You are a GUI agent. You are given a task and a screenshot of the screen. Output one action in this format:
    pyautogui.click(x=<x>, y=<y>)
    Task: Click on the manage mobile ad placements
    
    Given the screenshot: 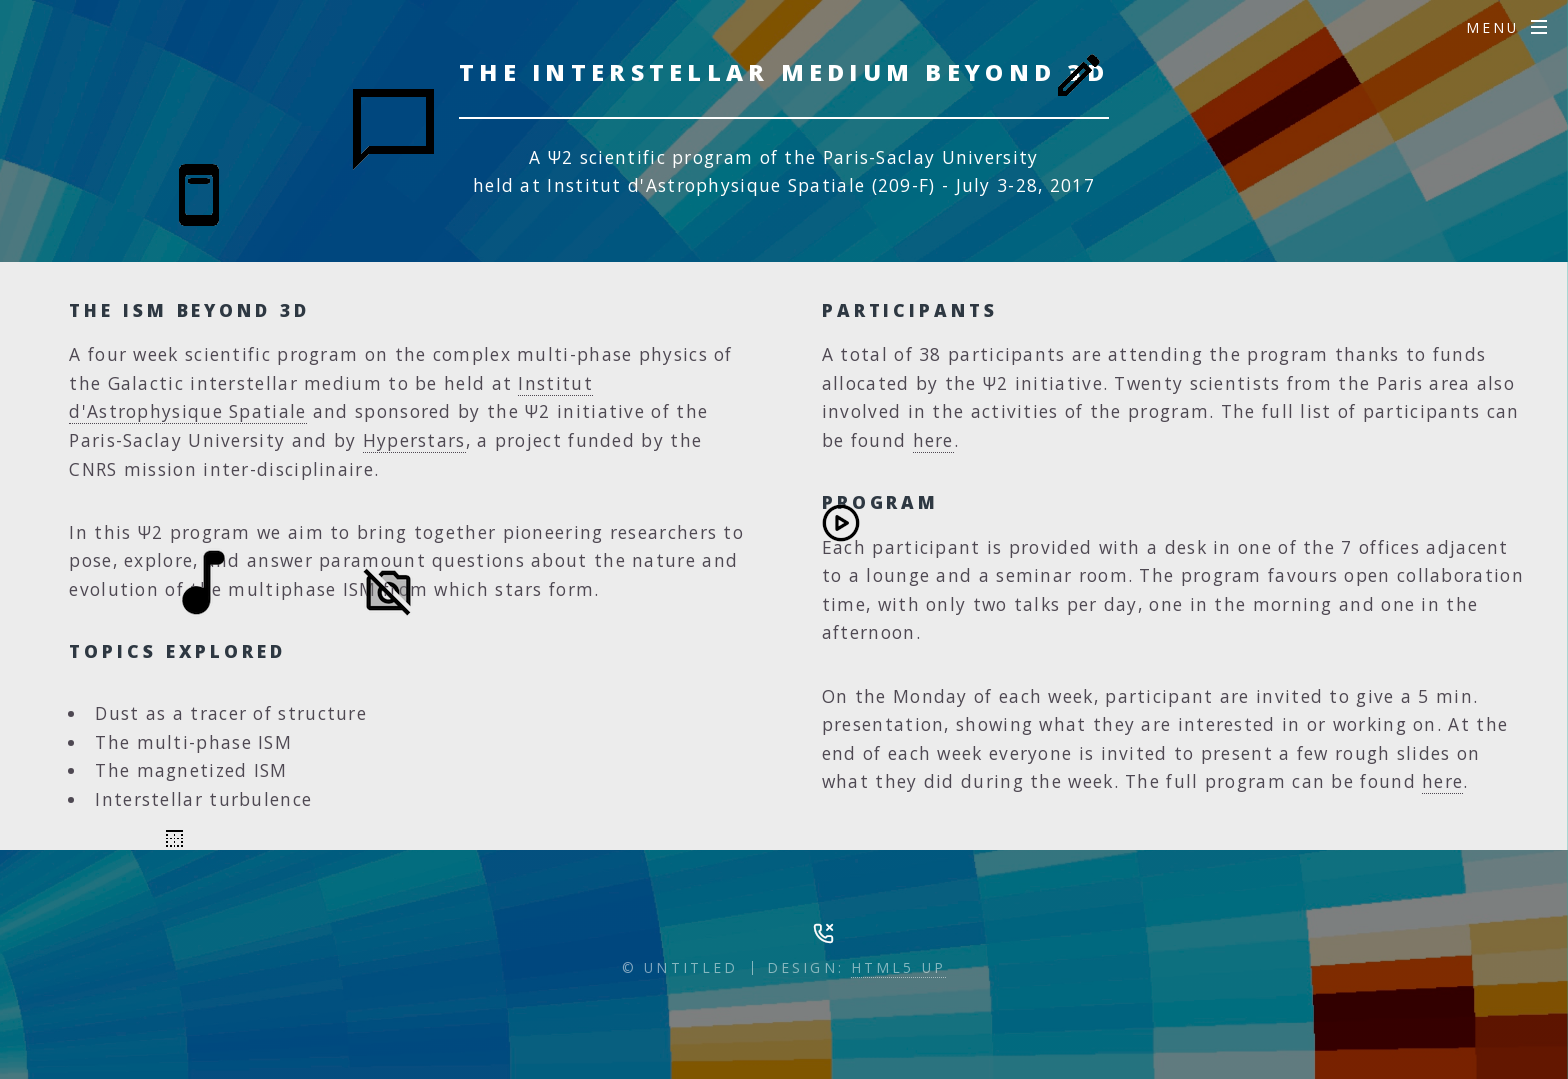 What is the action you would take?
    pyautogui.click(x=199, y=195)
    